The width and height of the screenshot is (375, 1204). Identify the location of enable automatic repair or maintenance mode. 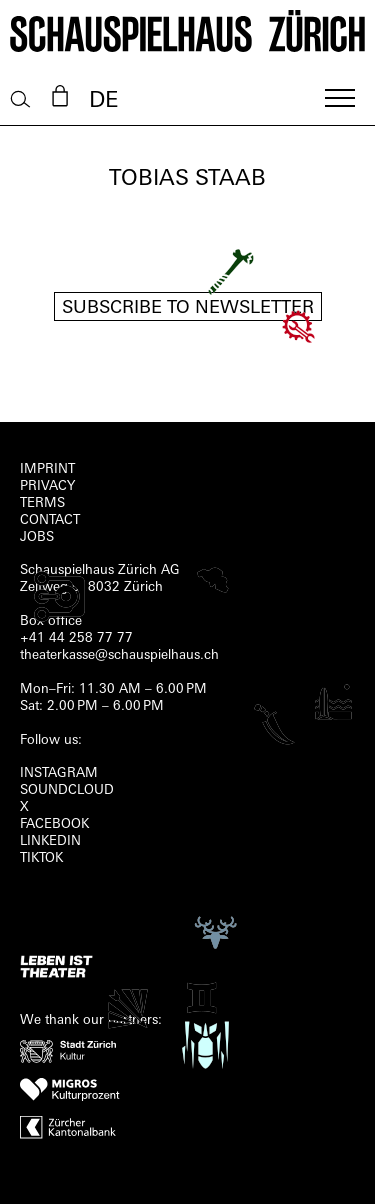
(298, 326).